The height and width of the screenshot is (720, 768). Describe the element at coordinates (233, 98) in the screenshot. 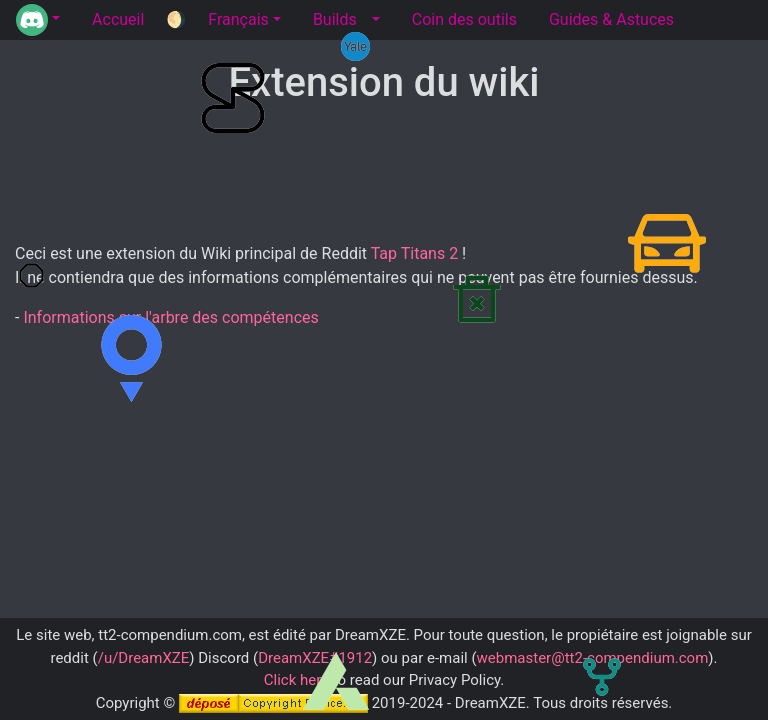

I see `open Session messaging app` at that location.